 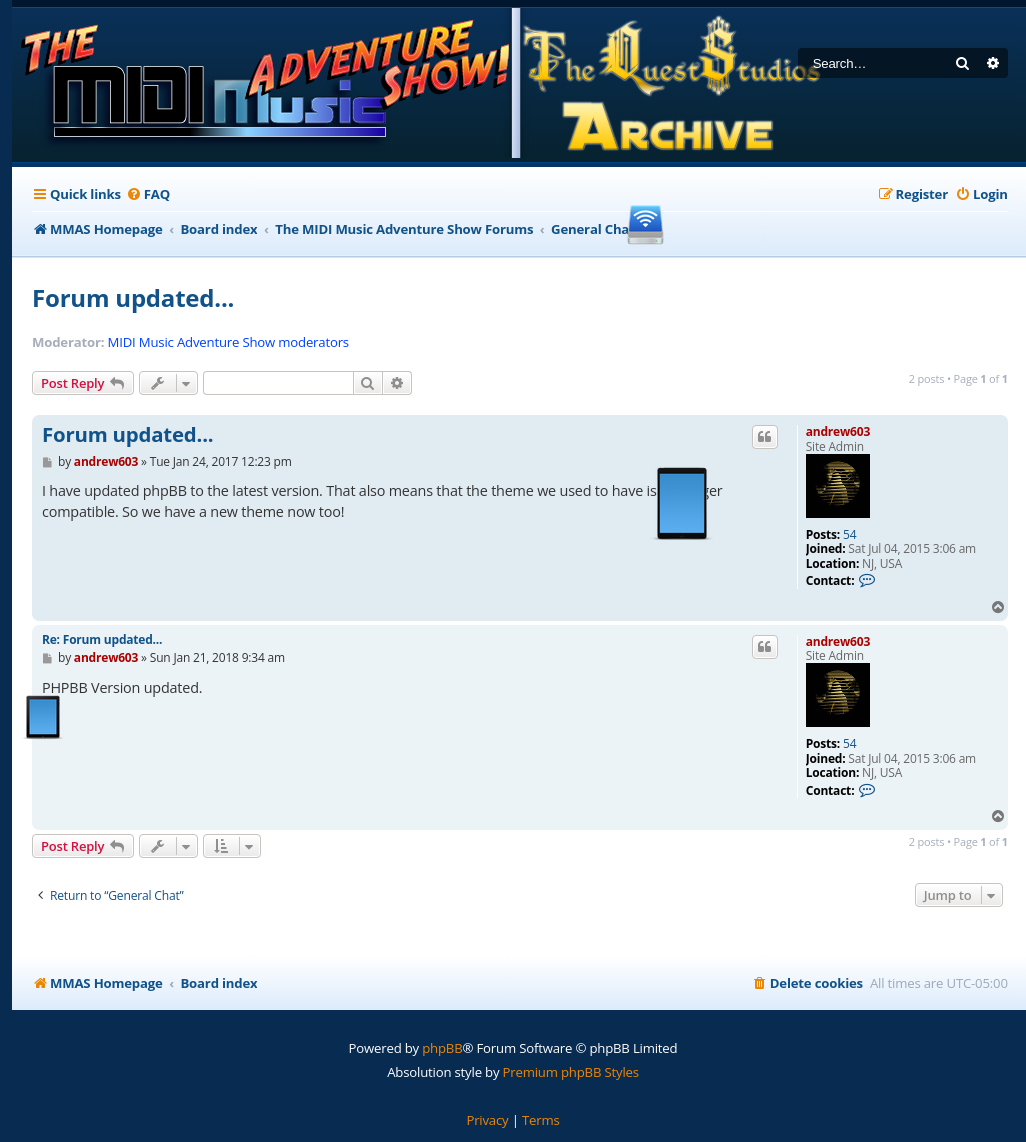 What do you see at coordinates (682, 504) in the screenshot?
I see `iPad with cellular connectivity` at bounding box center [682, 504].